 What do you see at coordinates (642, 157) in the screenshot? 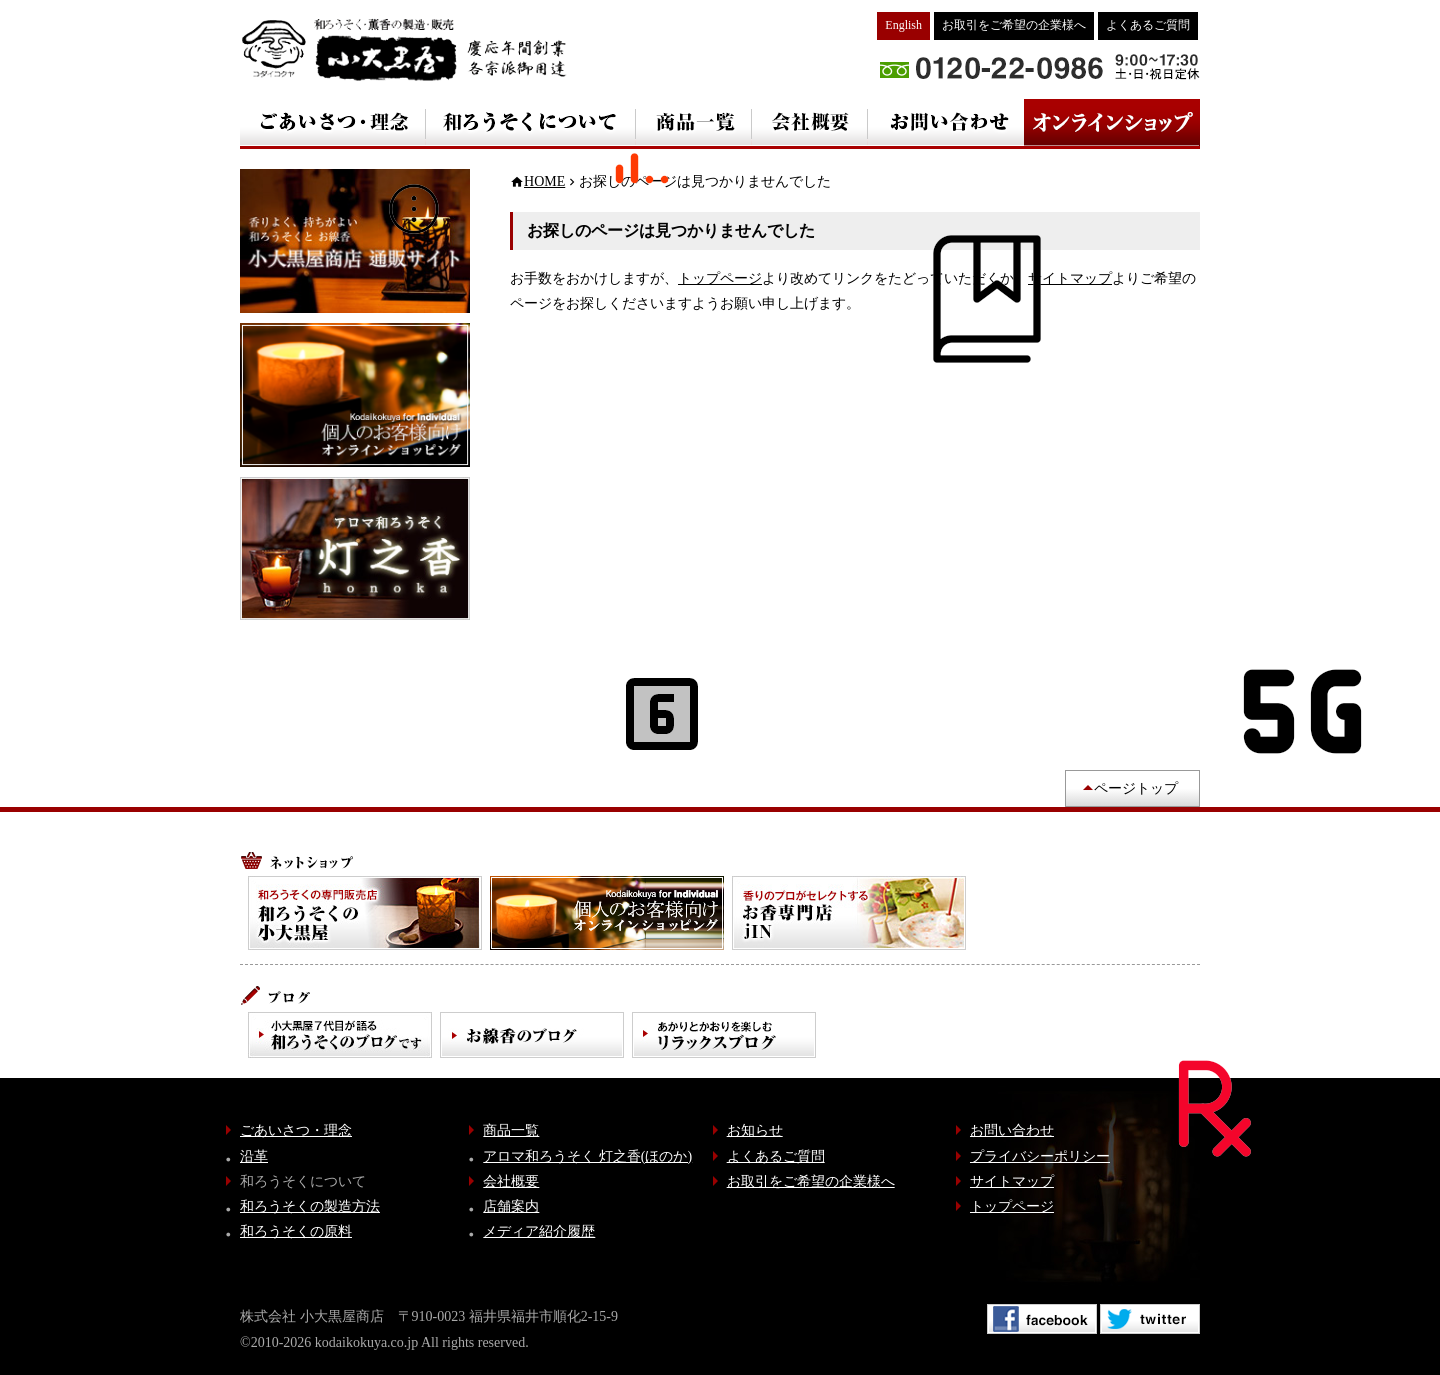
I see `indicates moderate signal strength` at bounding box center [642, 157].